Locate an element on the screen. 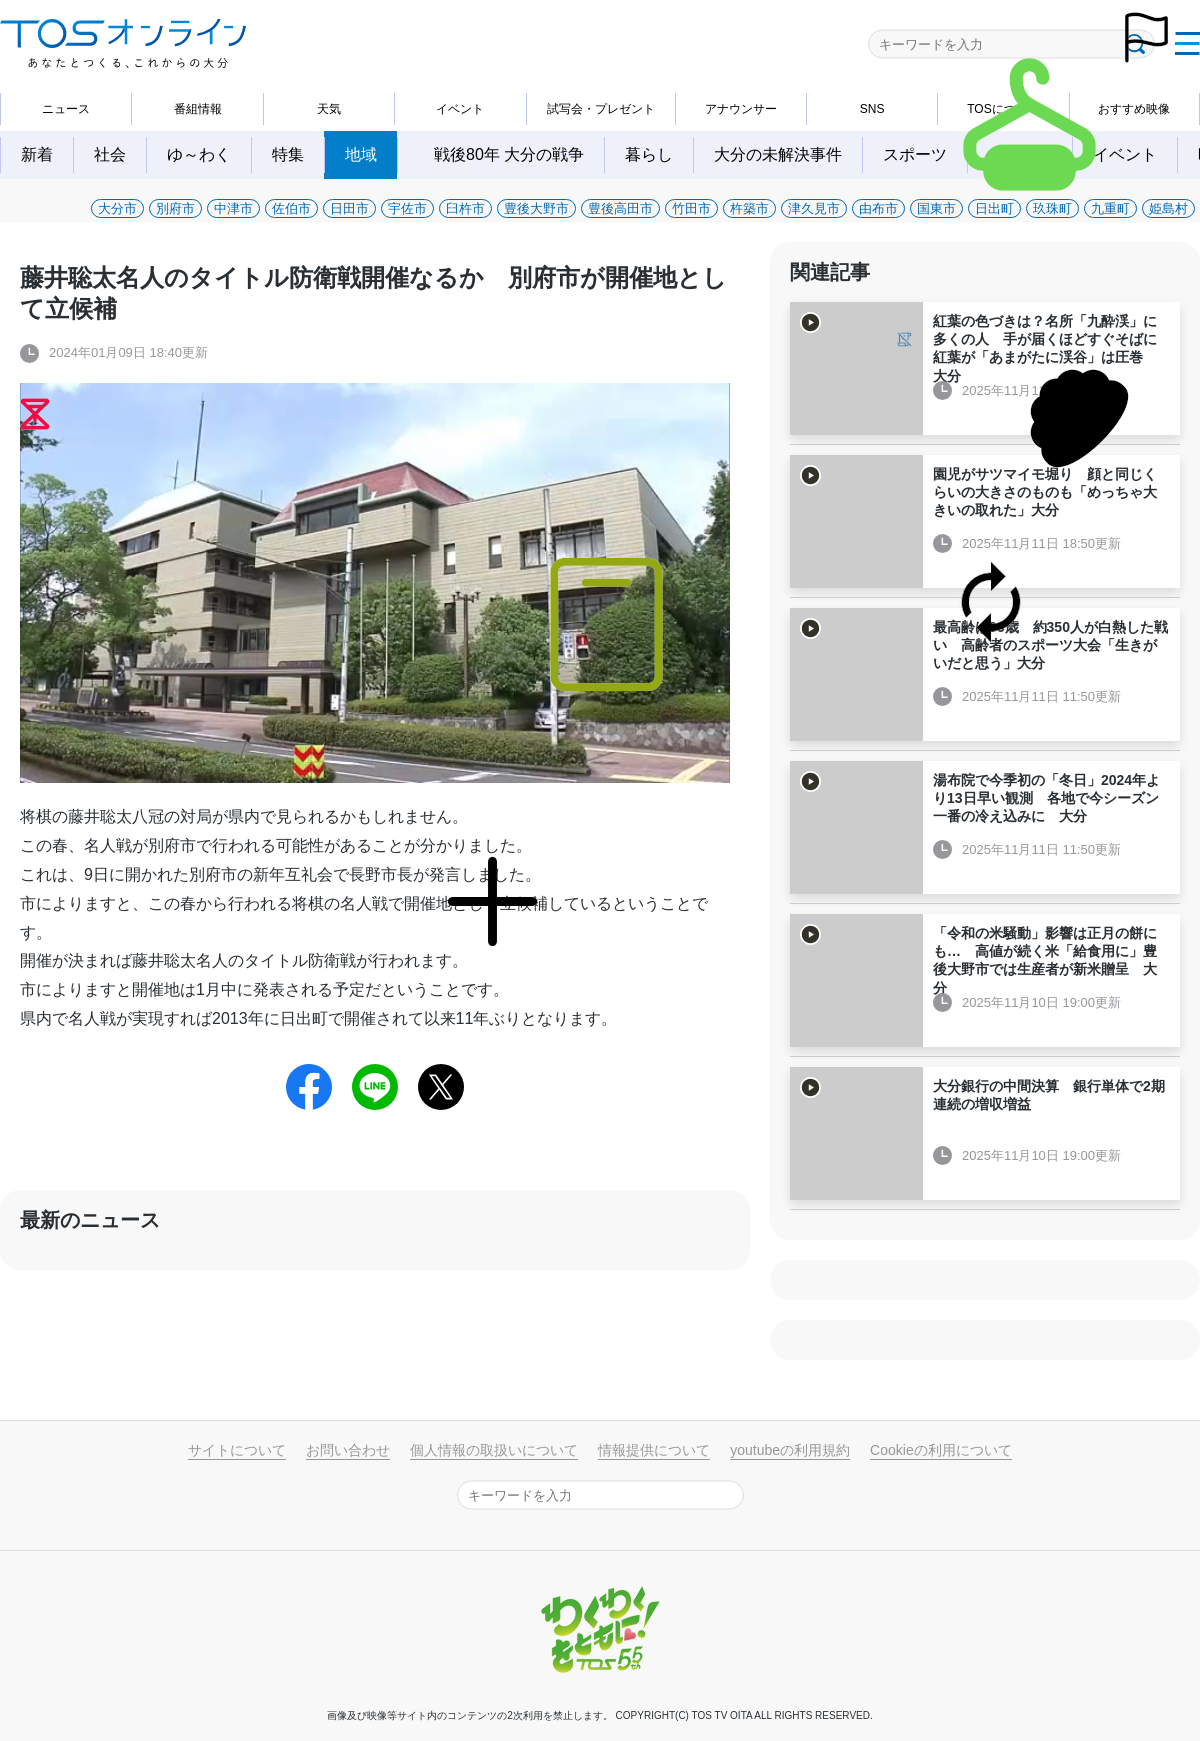  refresh or reload content is located at coordinates (991, 602).